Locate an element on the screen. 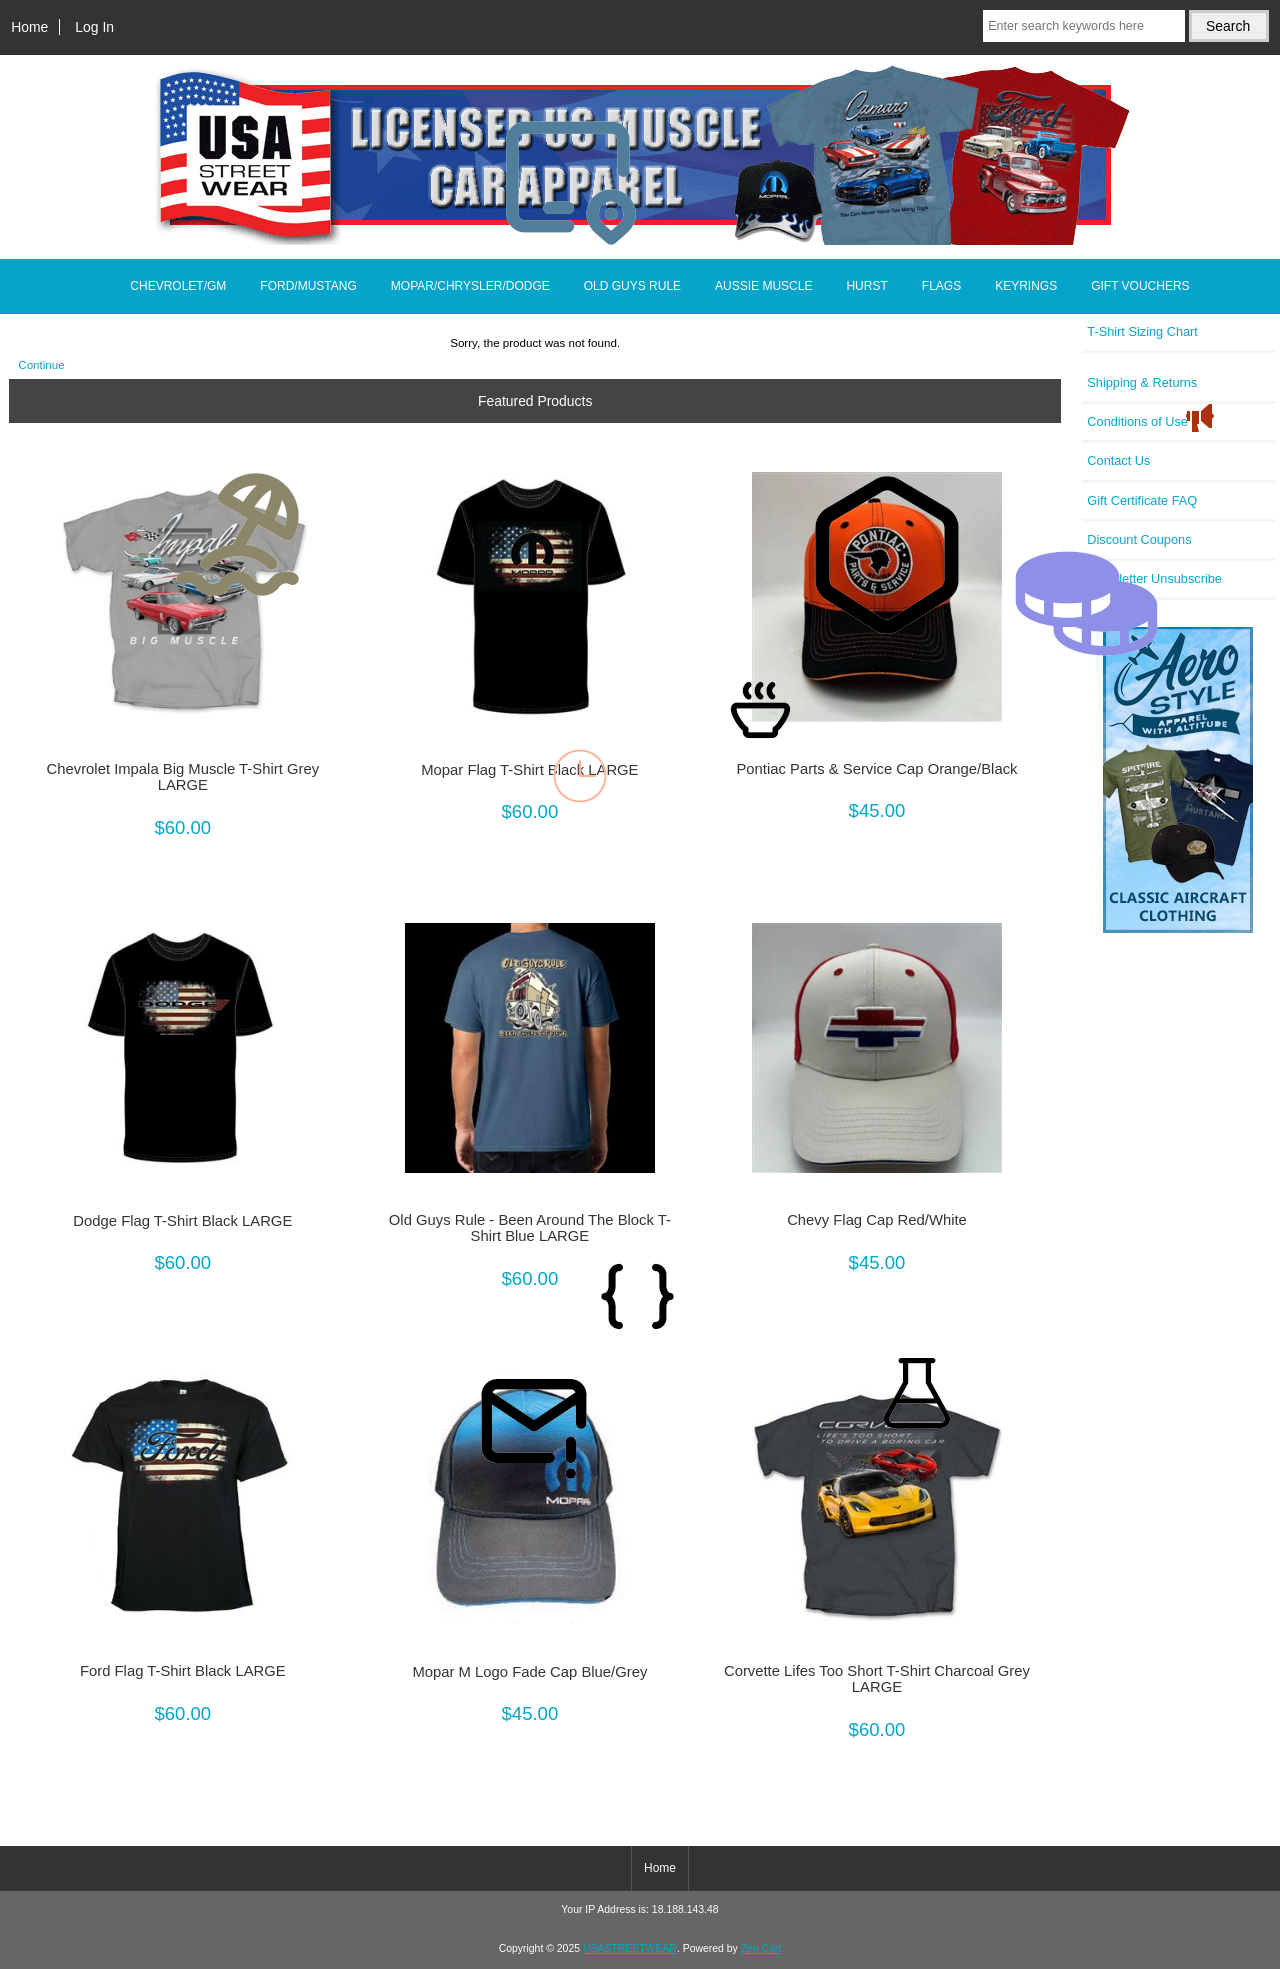  view beach or coastal locations is located at coordinates (237, 534).